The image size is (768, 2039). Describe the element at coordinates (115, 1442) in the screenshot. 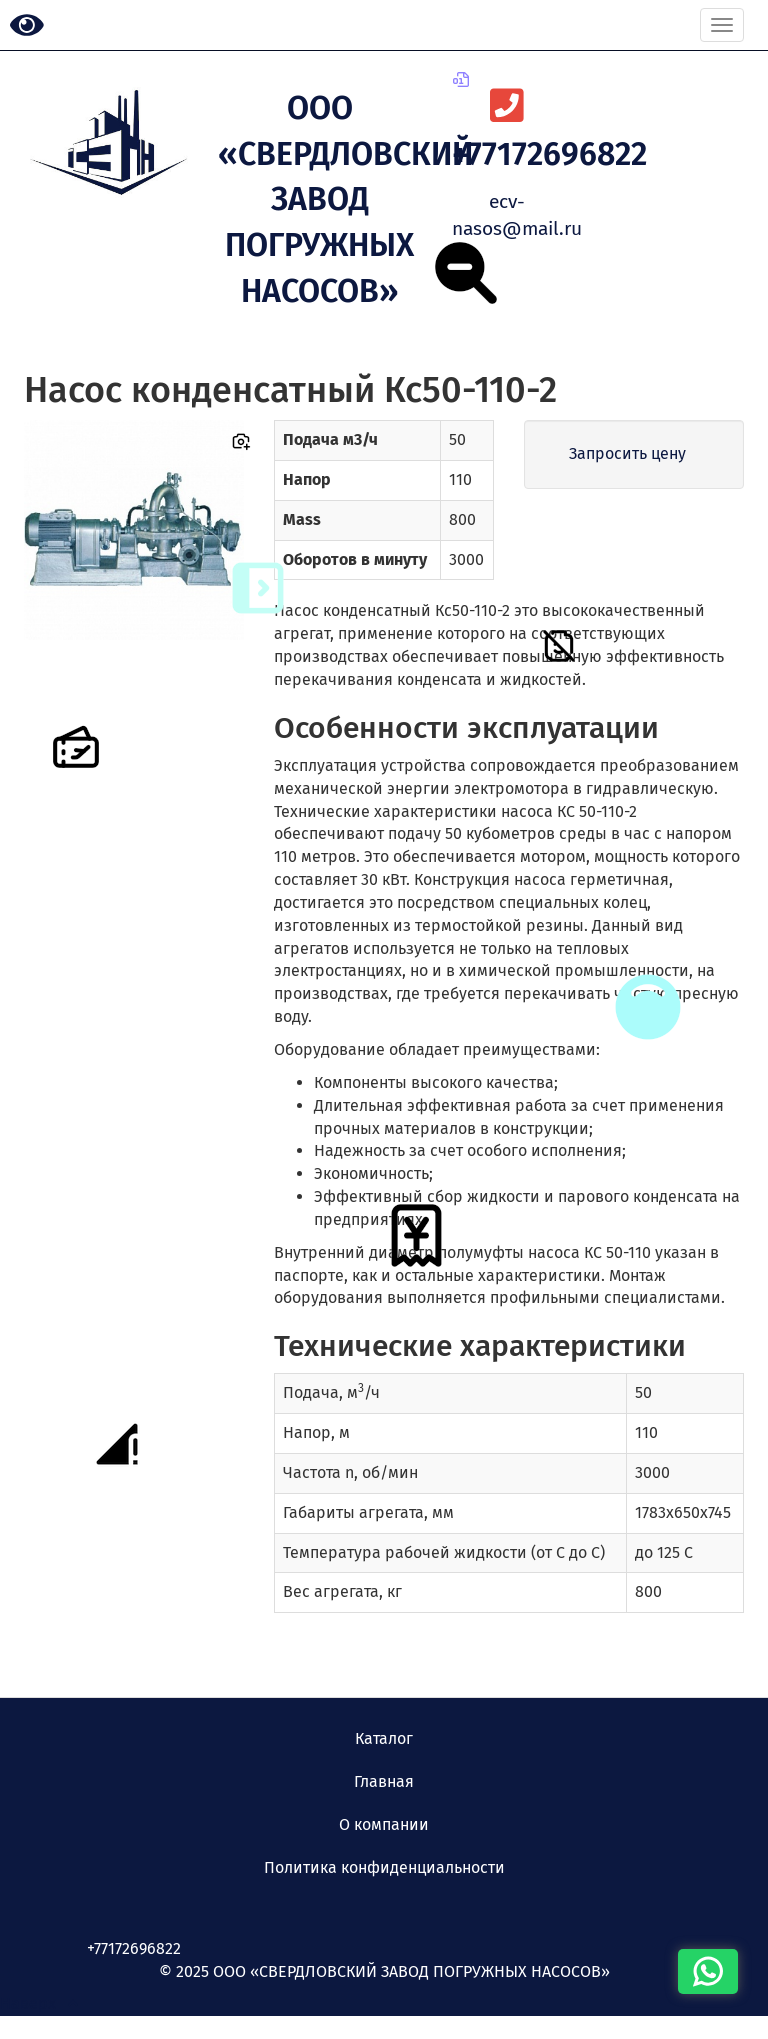

I see `indicates full cellular signal but no internet connection` at that location.